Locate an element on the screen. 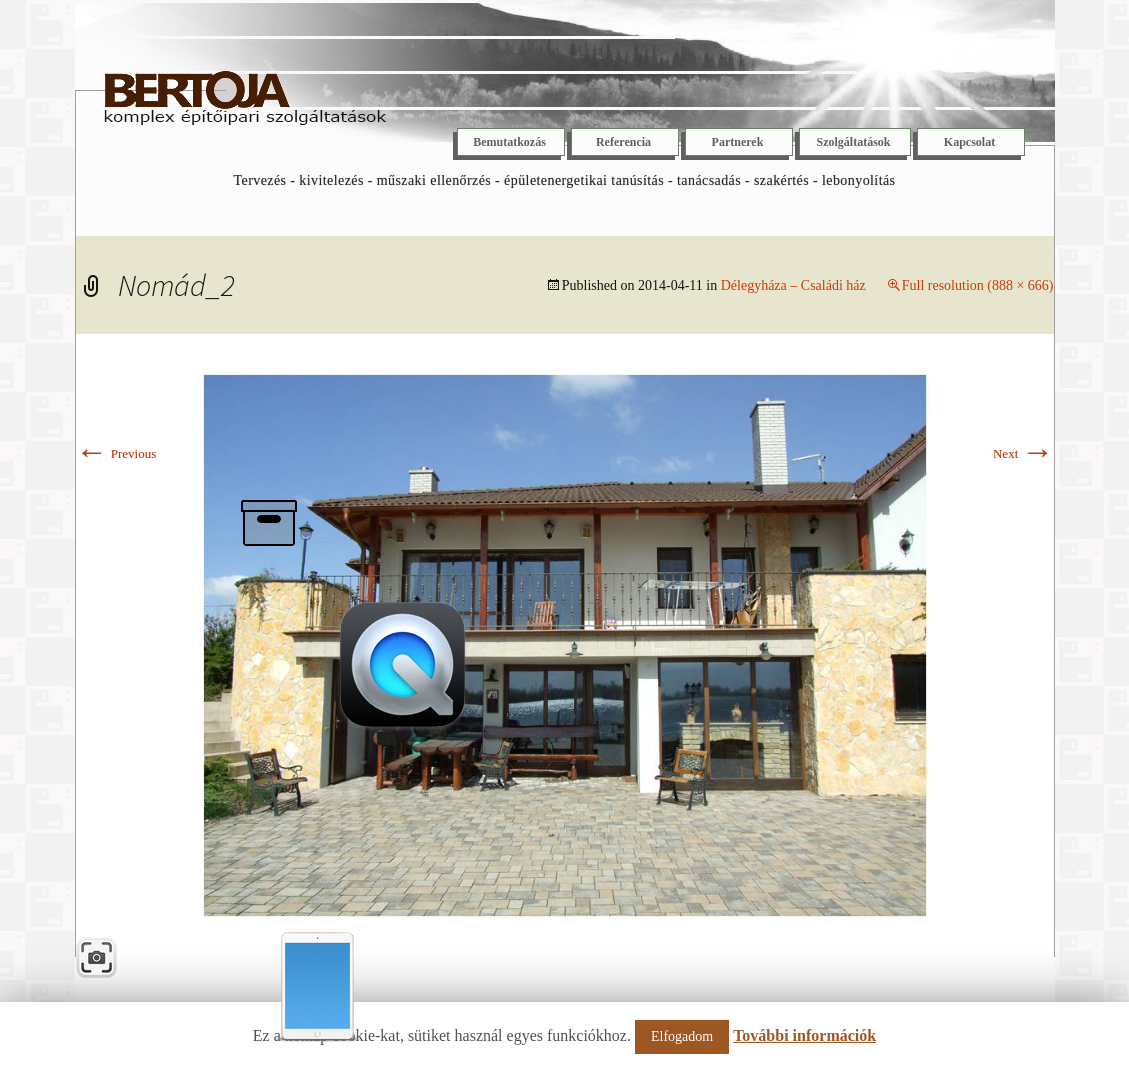 The image size is (1129, 1067). open QuickTime Player to watch videos is located at coordinates (402, 664).